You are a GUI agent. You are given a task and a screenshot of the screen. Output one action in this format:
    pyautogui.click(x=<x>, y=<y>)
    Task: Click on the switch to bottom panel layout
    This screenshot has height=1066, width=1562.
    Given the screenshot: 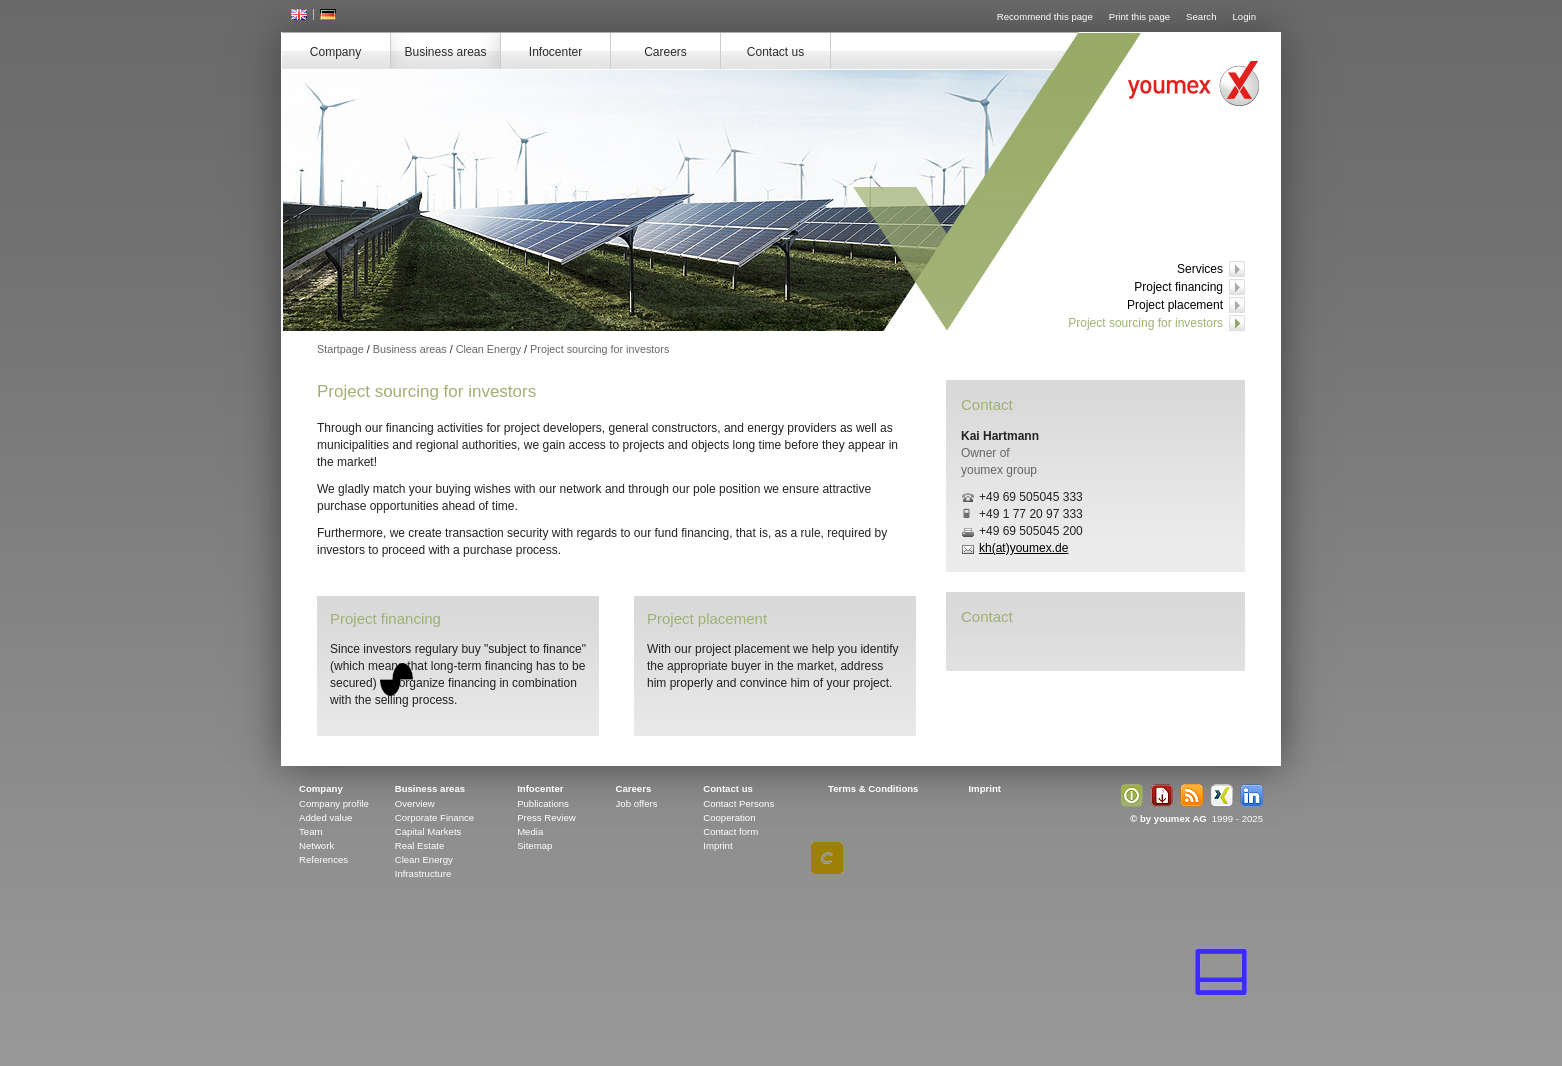 What is the action you would take?
    pyautogui.click(x=1221, y=972)
    